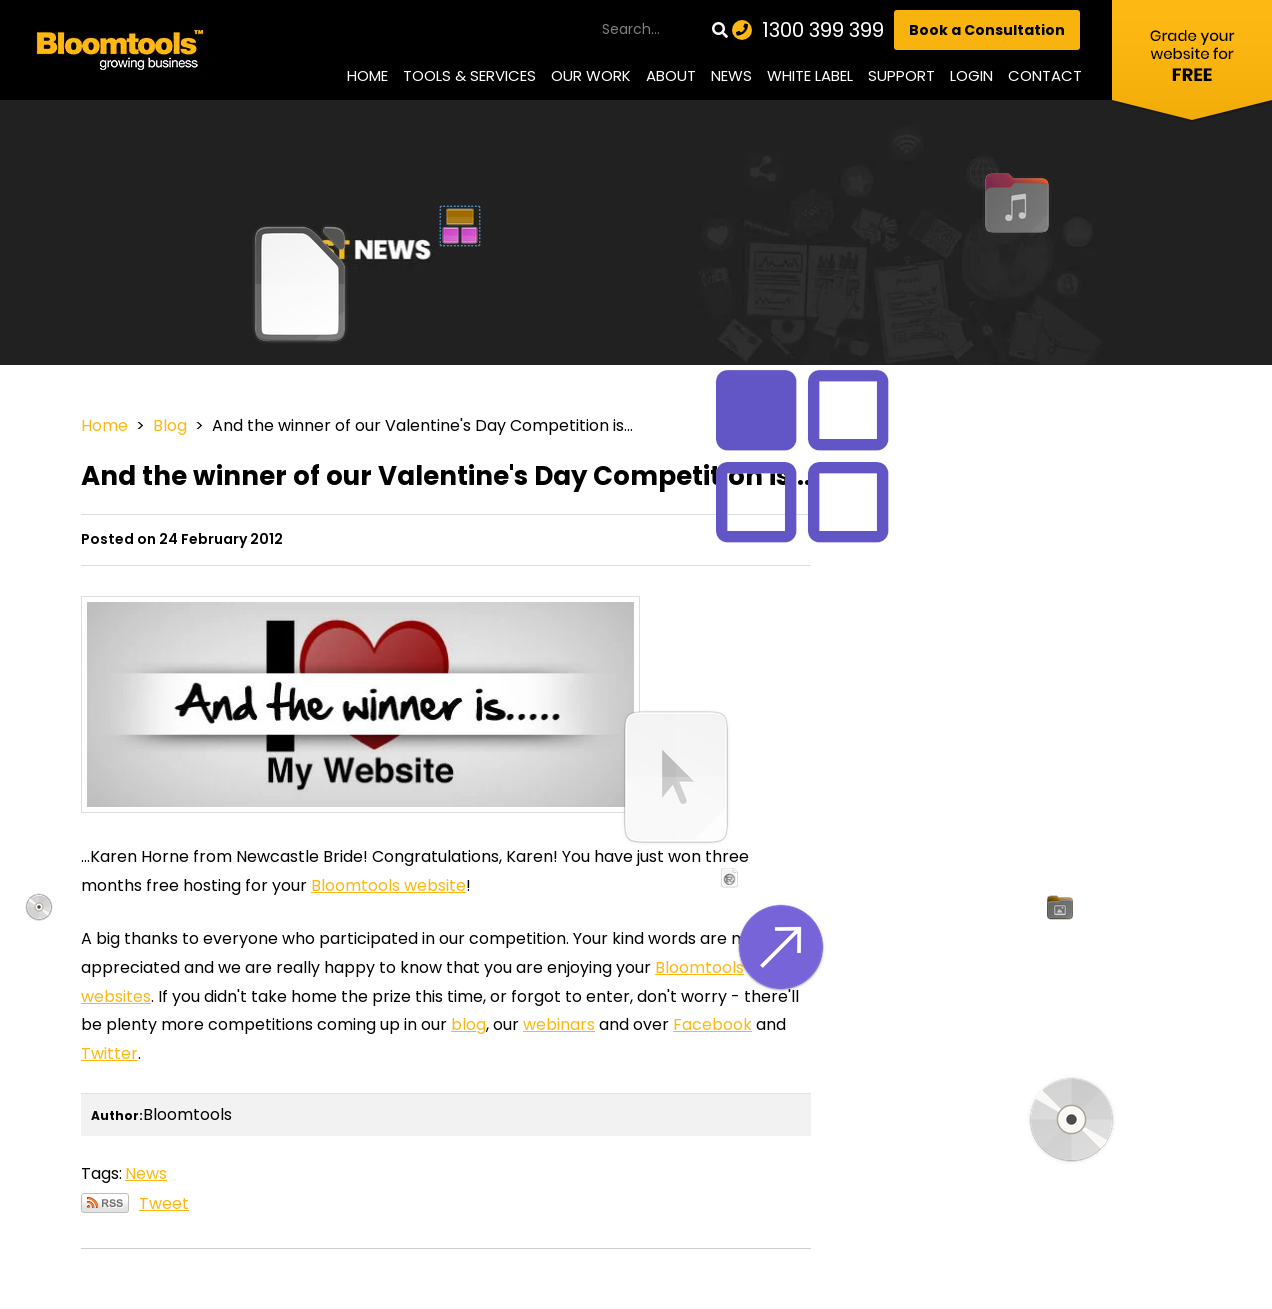  I want to click on open your music folder, so click(1017, 203).